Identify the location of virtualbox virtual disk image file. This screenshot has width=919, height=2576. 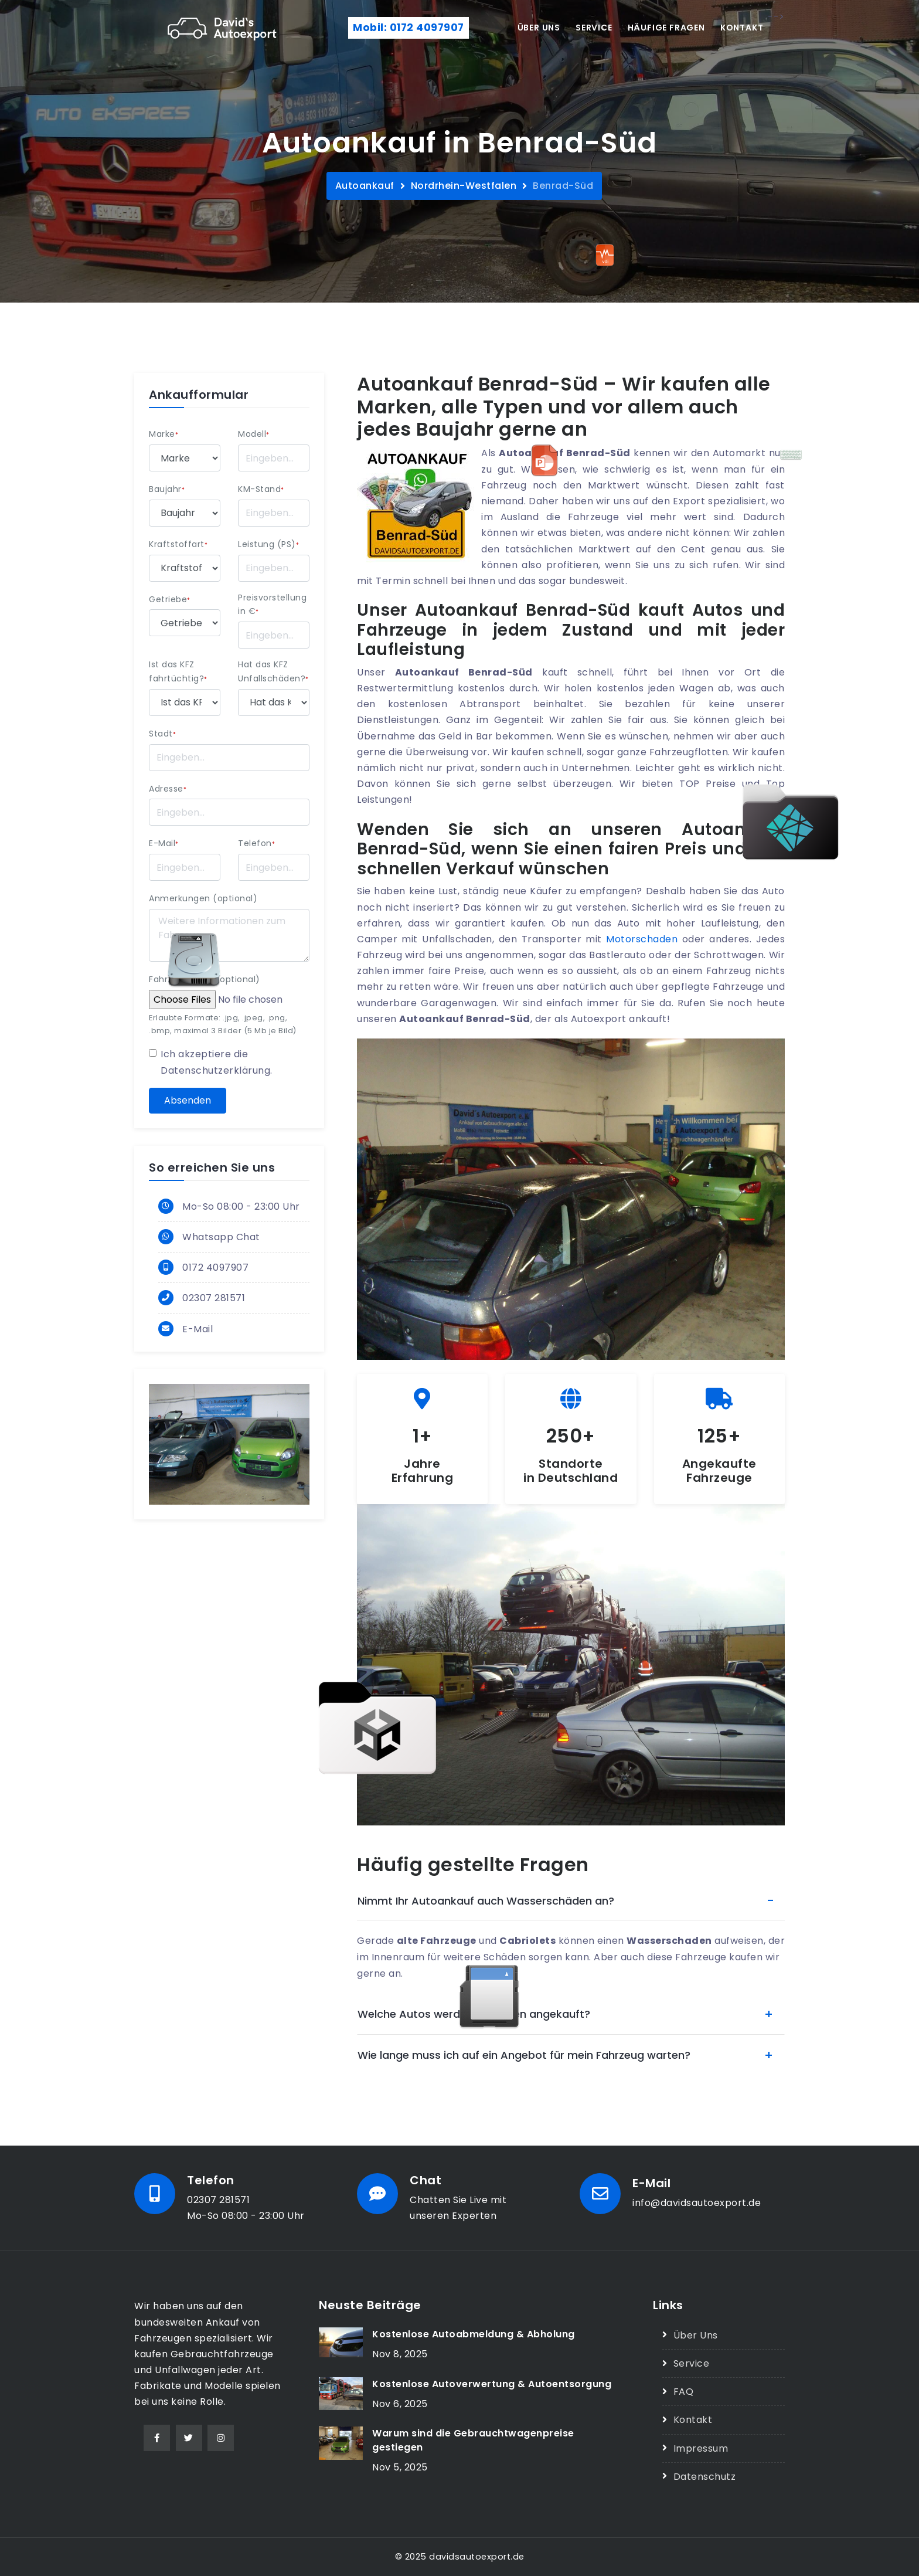
(605, 255).